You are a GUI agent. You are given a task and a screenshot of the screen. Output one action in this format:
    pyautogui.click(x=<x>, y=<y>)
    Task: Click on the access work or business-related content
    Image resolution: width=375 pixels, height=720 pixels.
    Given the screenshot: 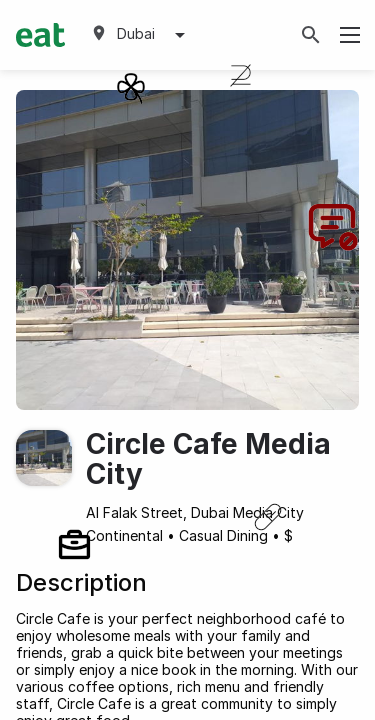 What is the action you would take?
    pyautogui.click(x=74, y=546)
    